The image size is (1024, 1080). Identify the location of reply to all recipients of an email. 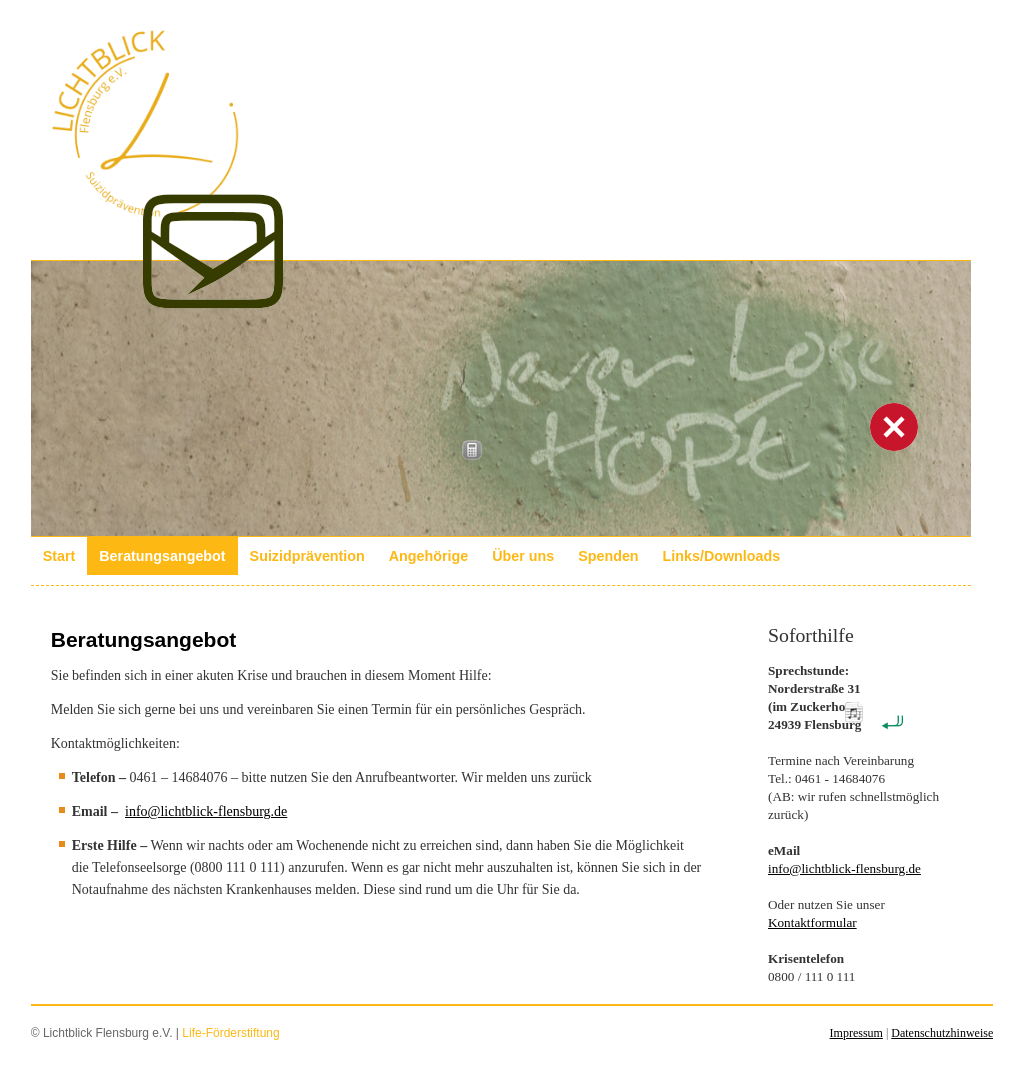
(892, 721).